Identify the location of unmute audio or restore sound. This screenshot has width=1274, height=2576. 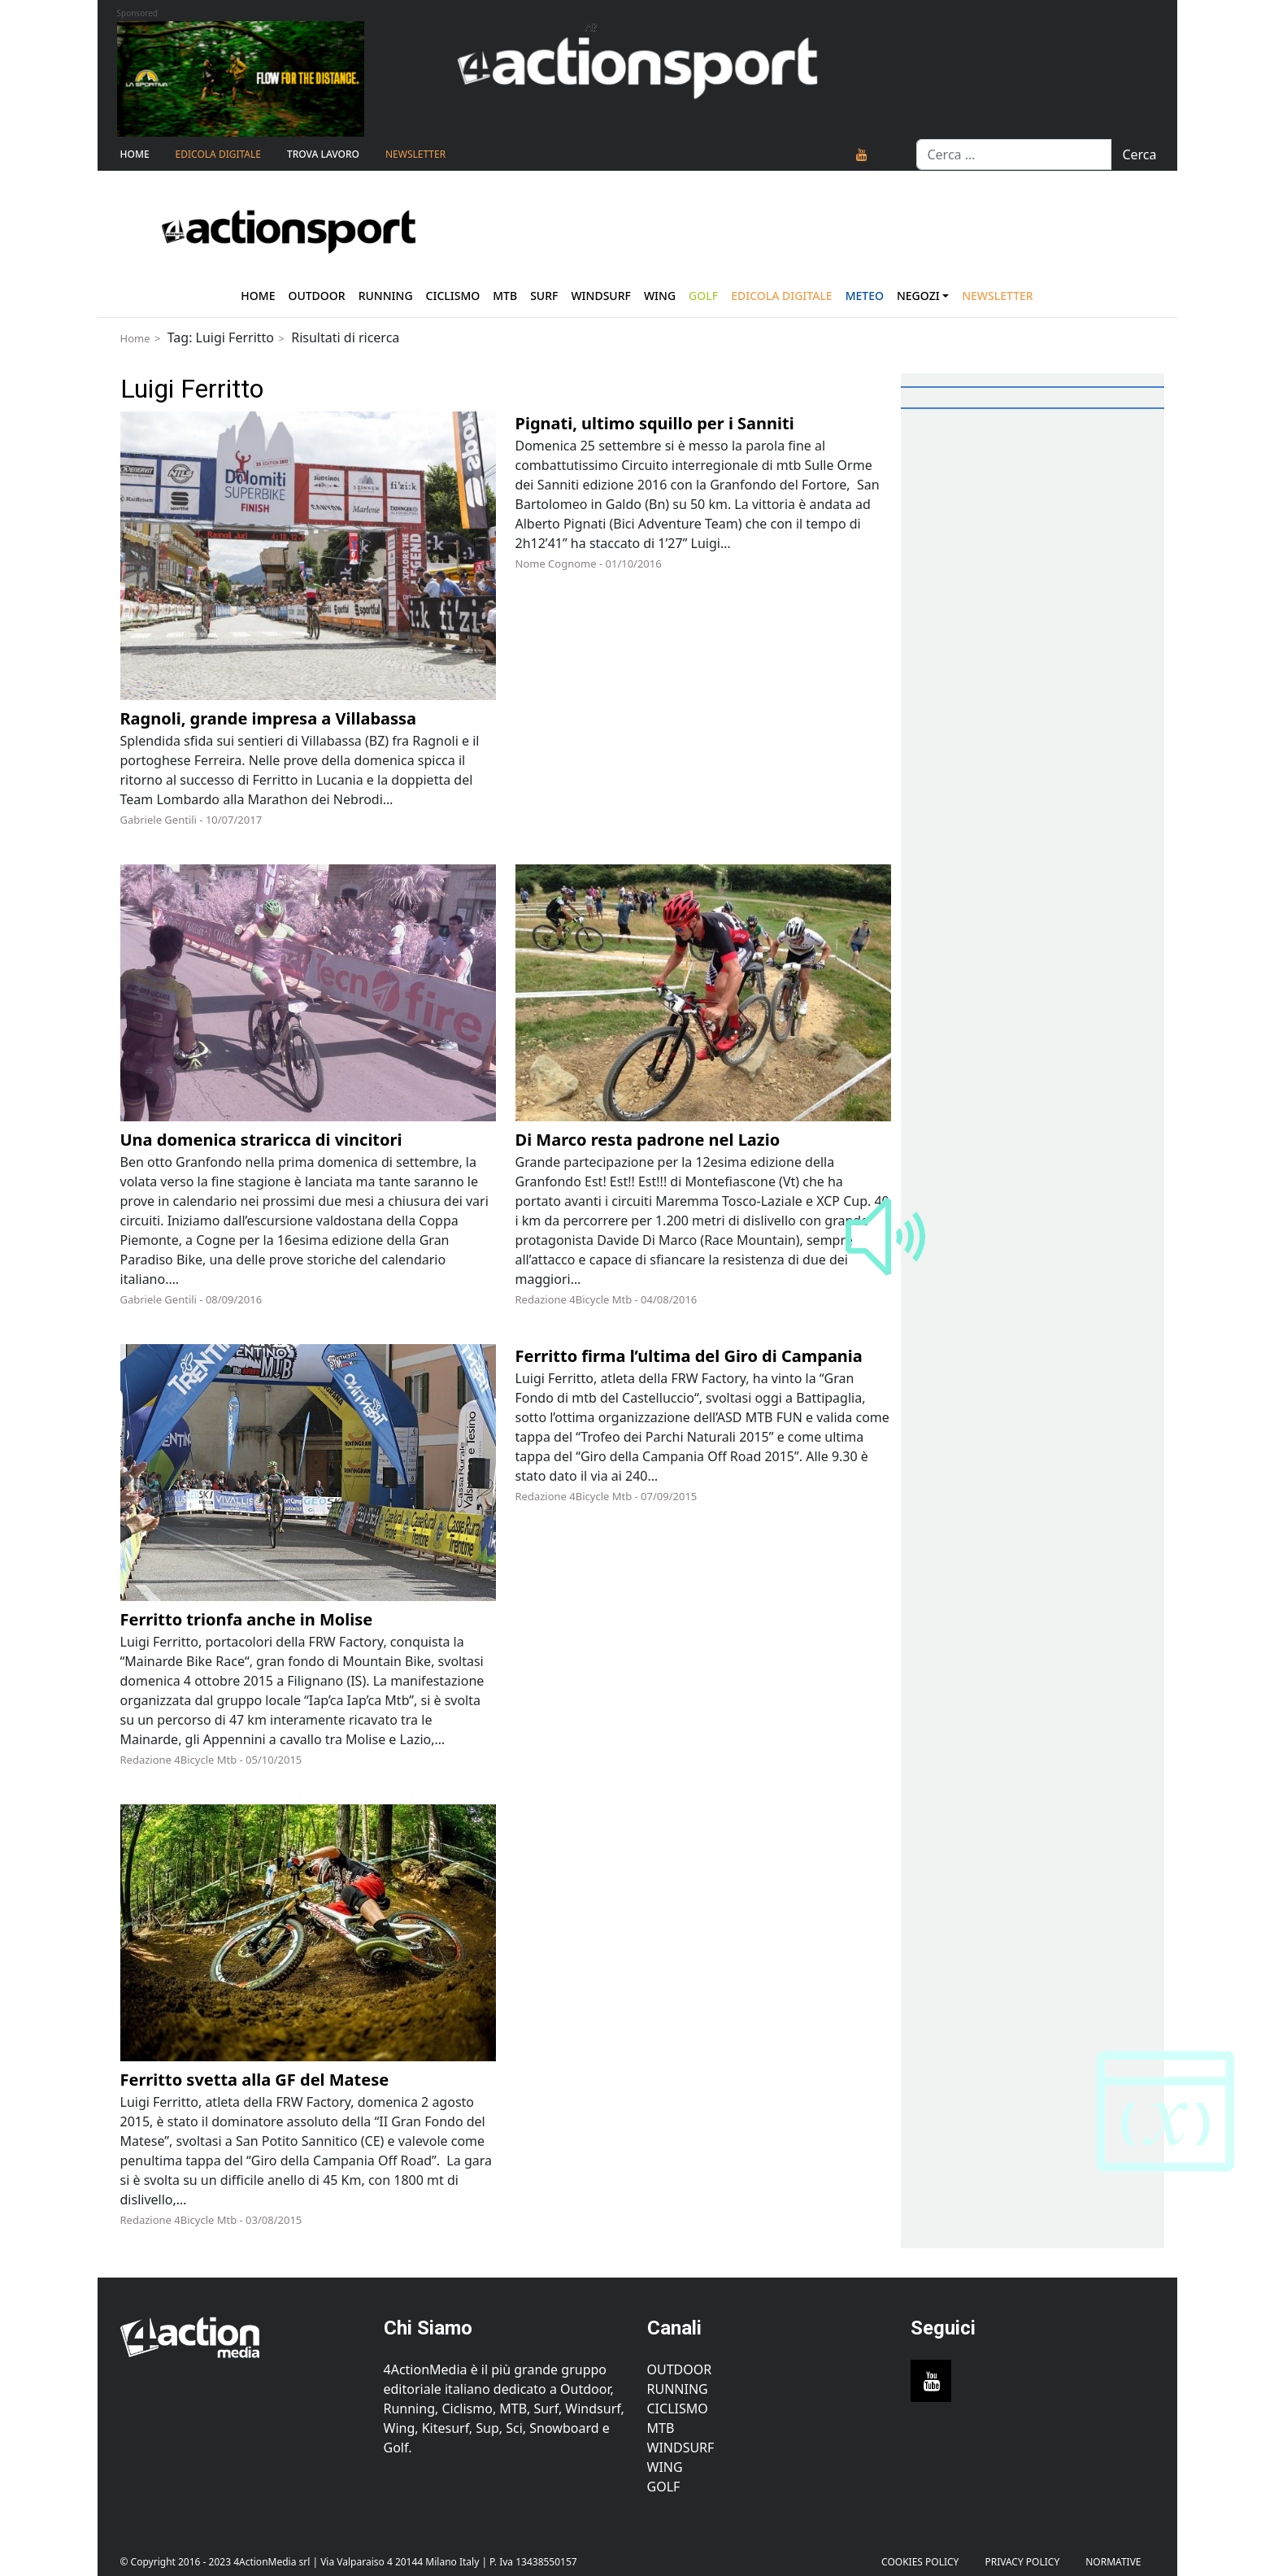
(885, 1238).